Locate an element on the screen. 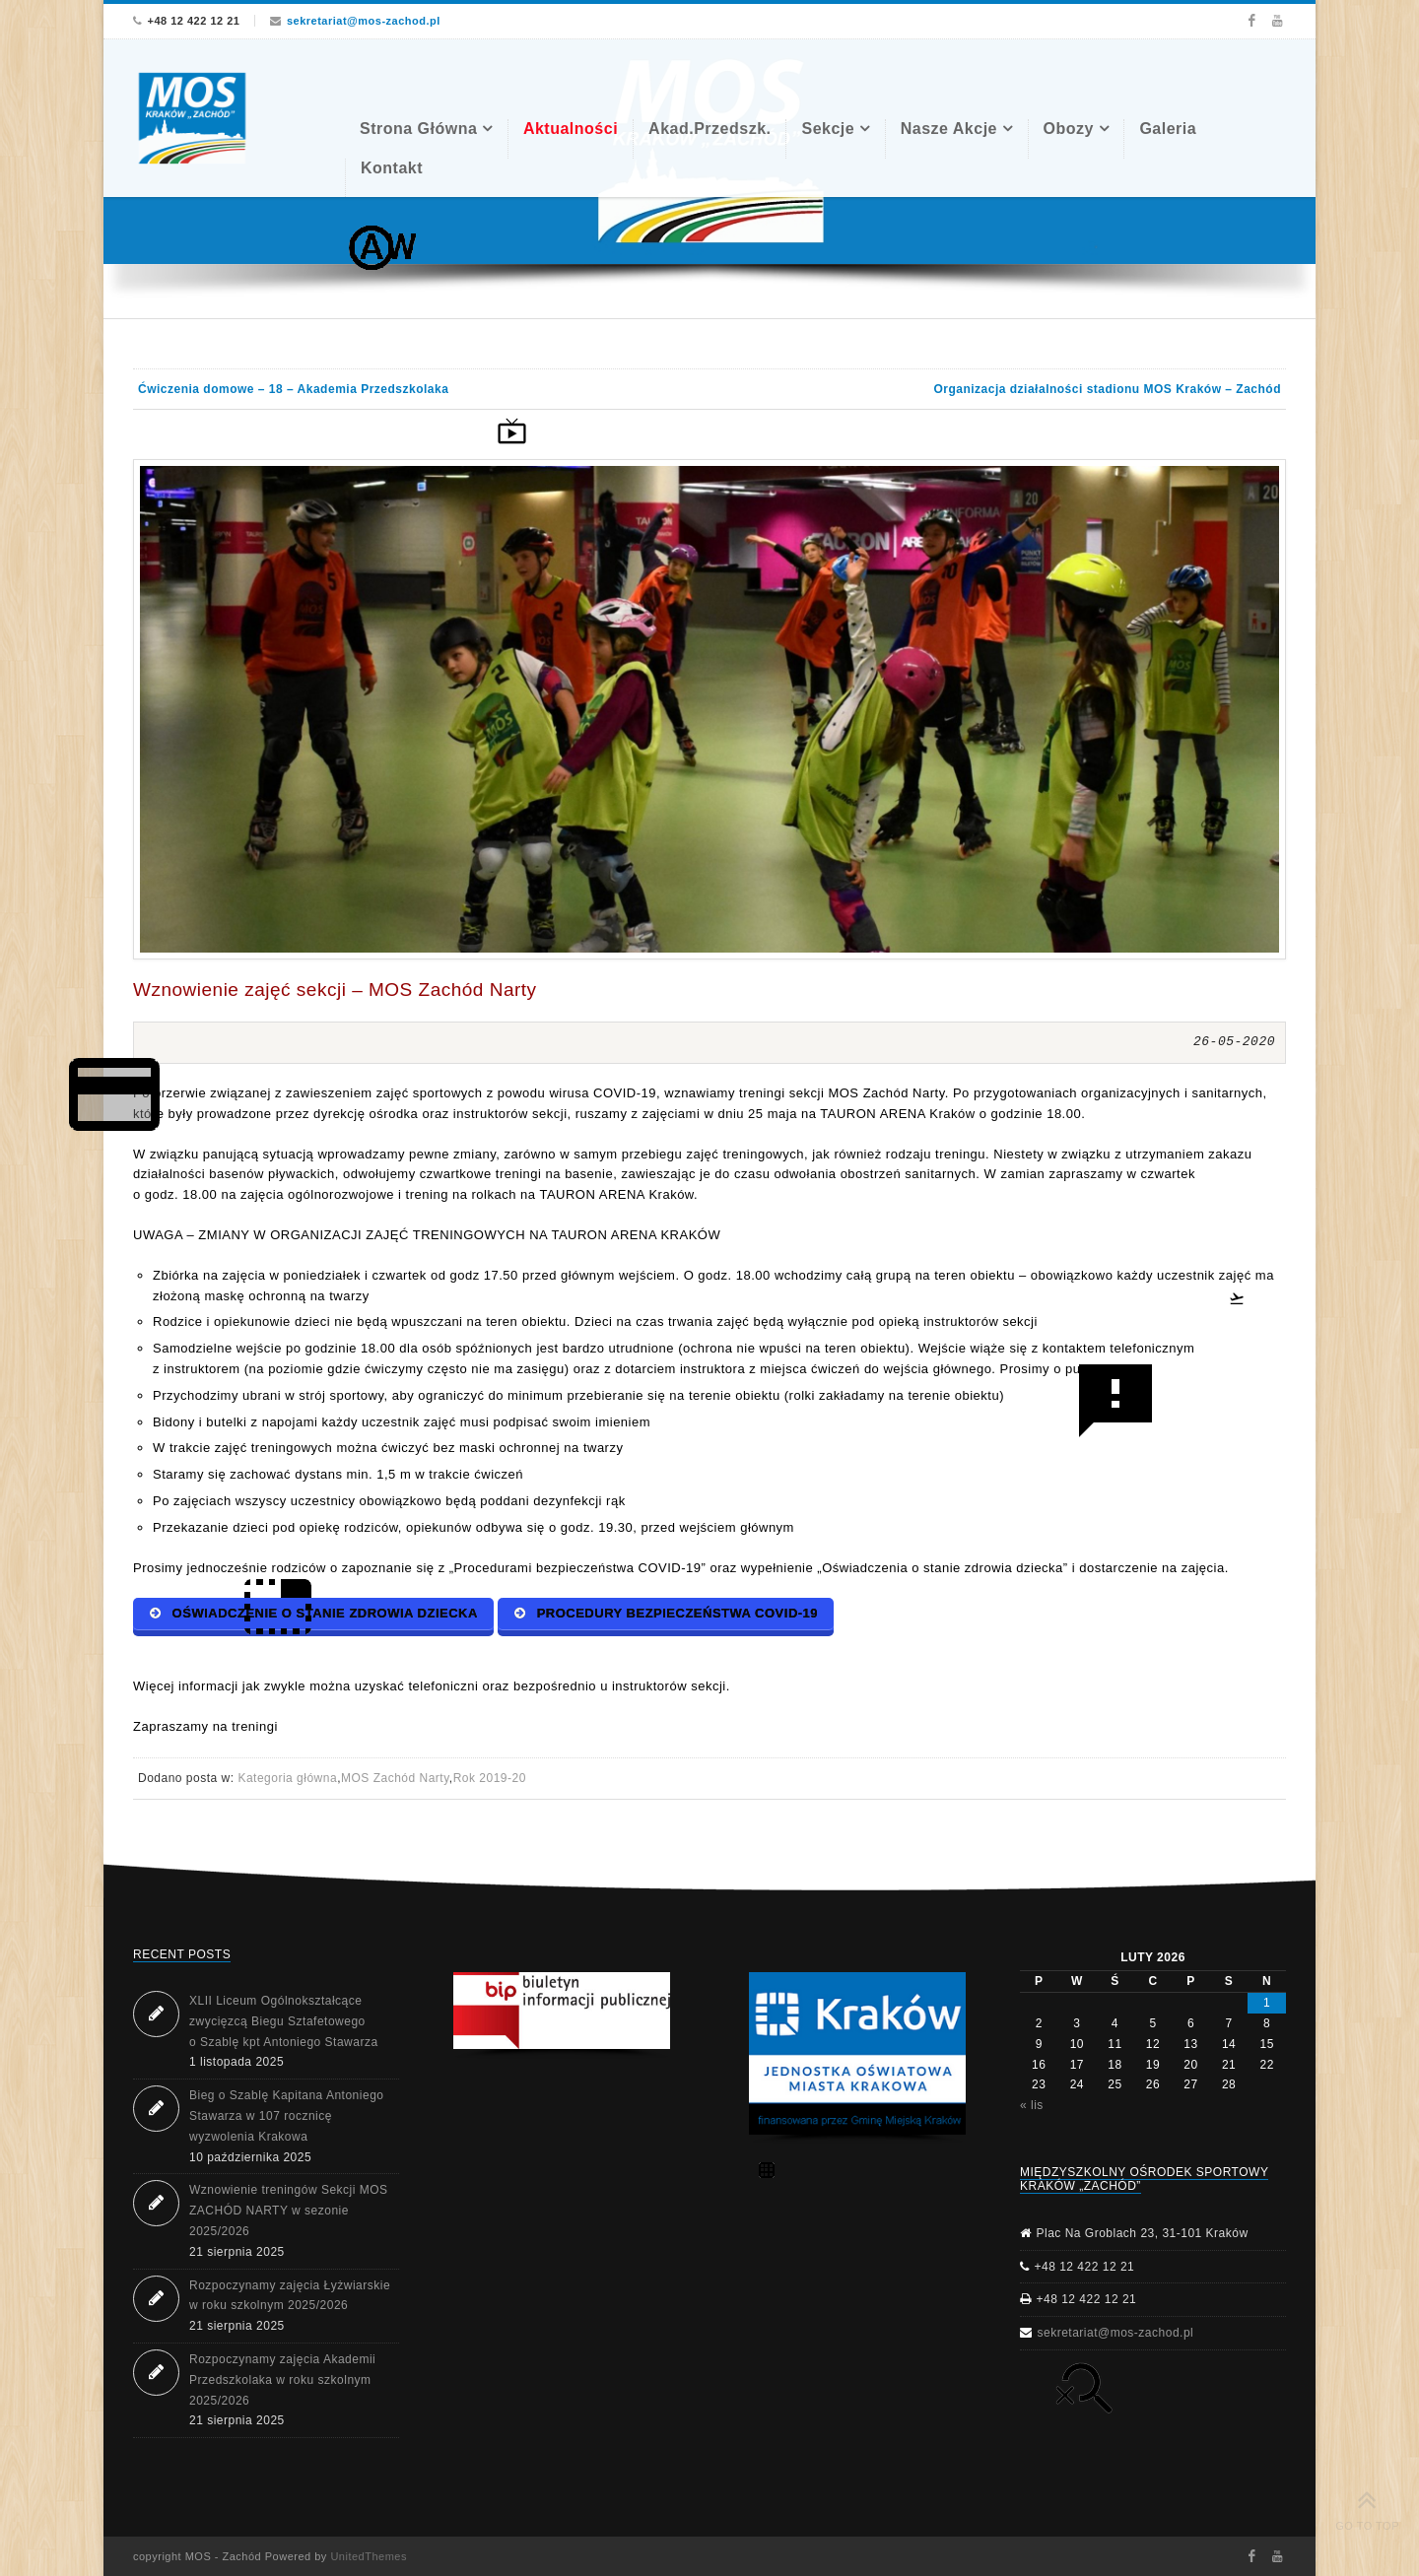 Image resolution: width=1419 pixels, height=2576 pixels. enable automatic white balance is located at coordinates (382, 247).